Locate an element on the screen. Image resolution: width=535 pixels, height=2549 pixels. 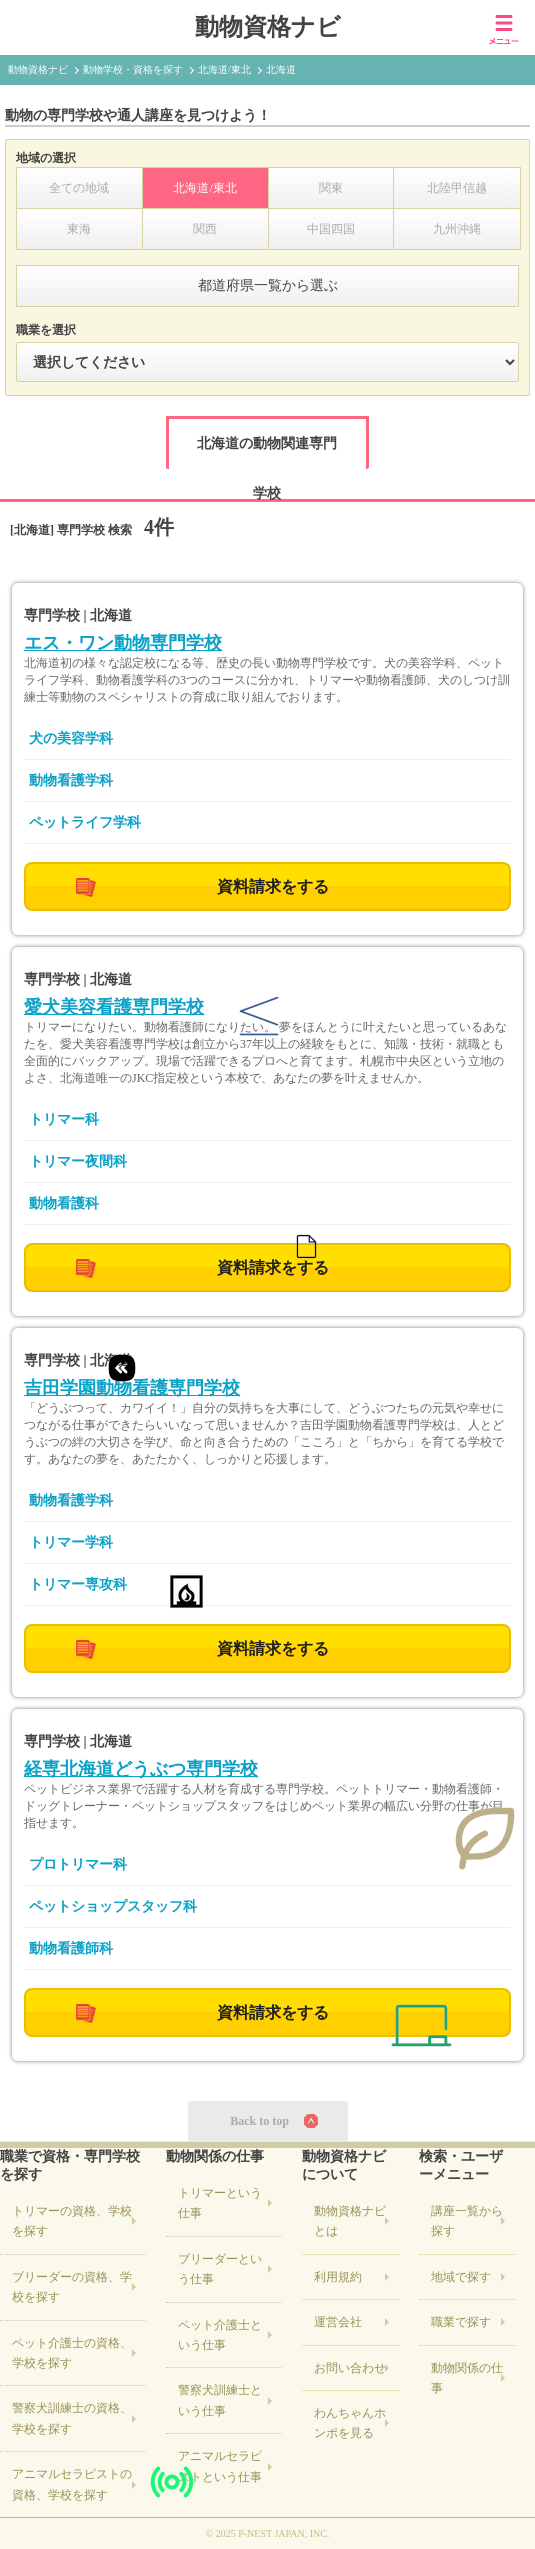
open whiteboard or presentation mode is located at coordinates (421, 2026).